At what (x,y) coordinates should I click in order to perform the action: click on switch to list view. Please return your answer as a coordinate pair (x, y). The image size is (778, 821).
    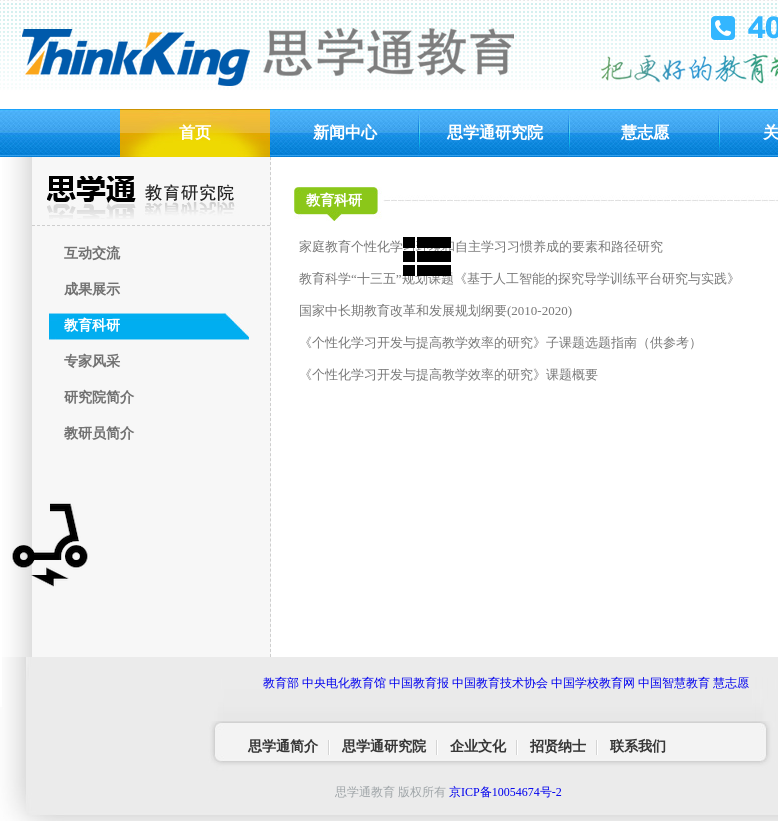
    Looking at the image, I should click on (428, 256).